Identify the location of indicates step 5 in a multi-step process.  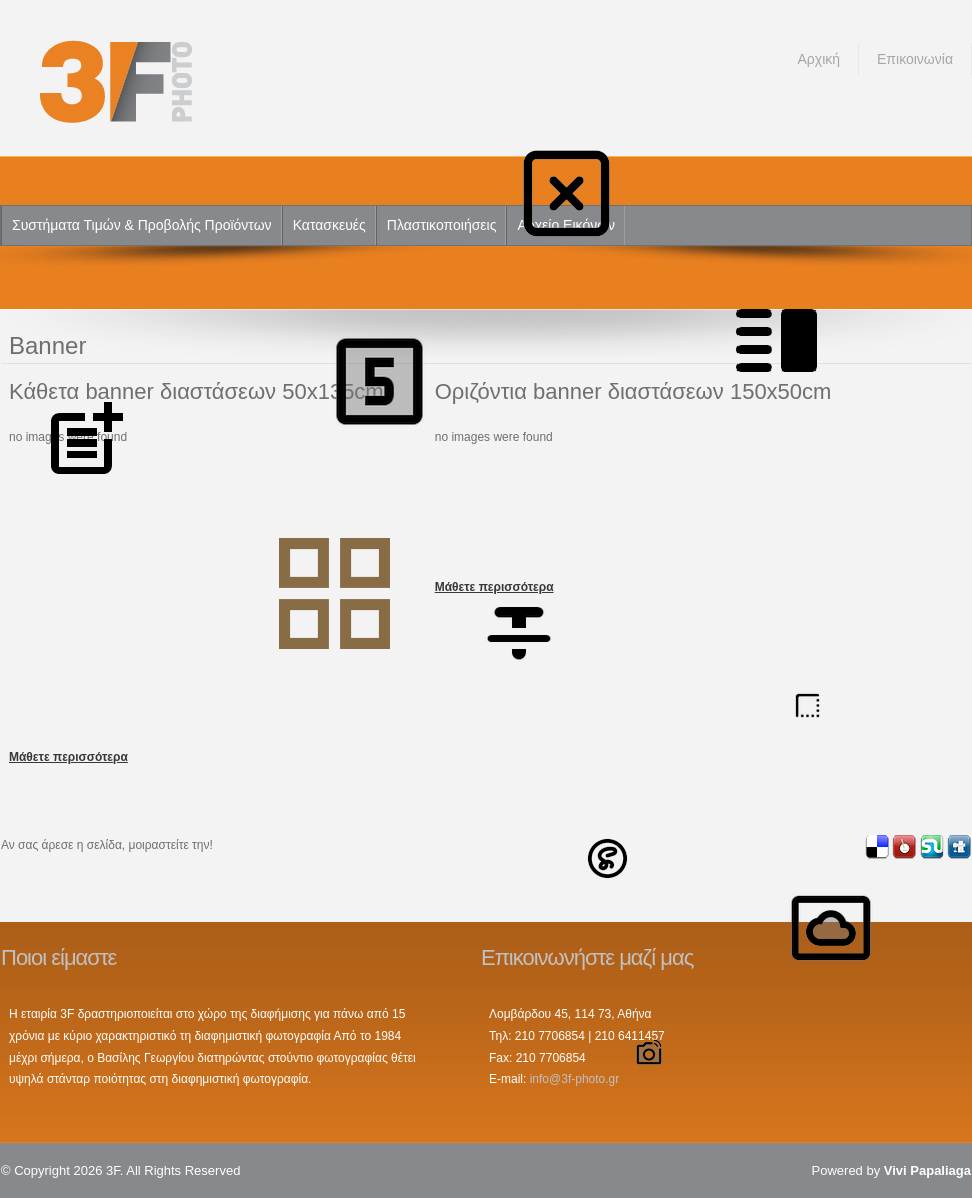
(379, 381).